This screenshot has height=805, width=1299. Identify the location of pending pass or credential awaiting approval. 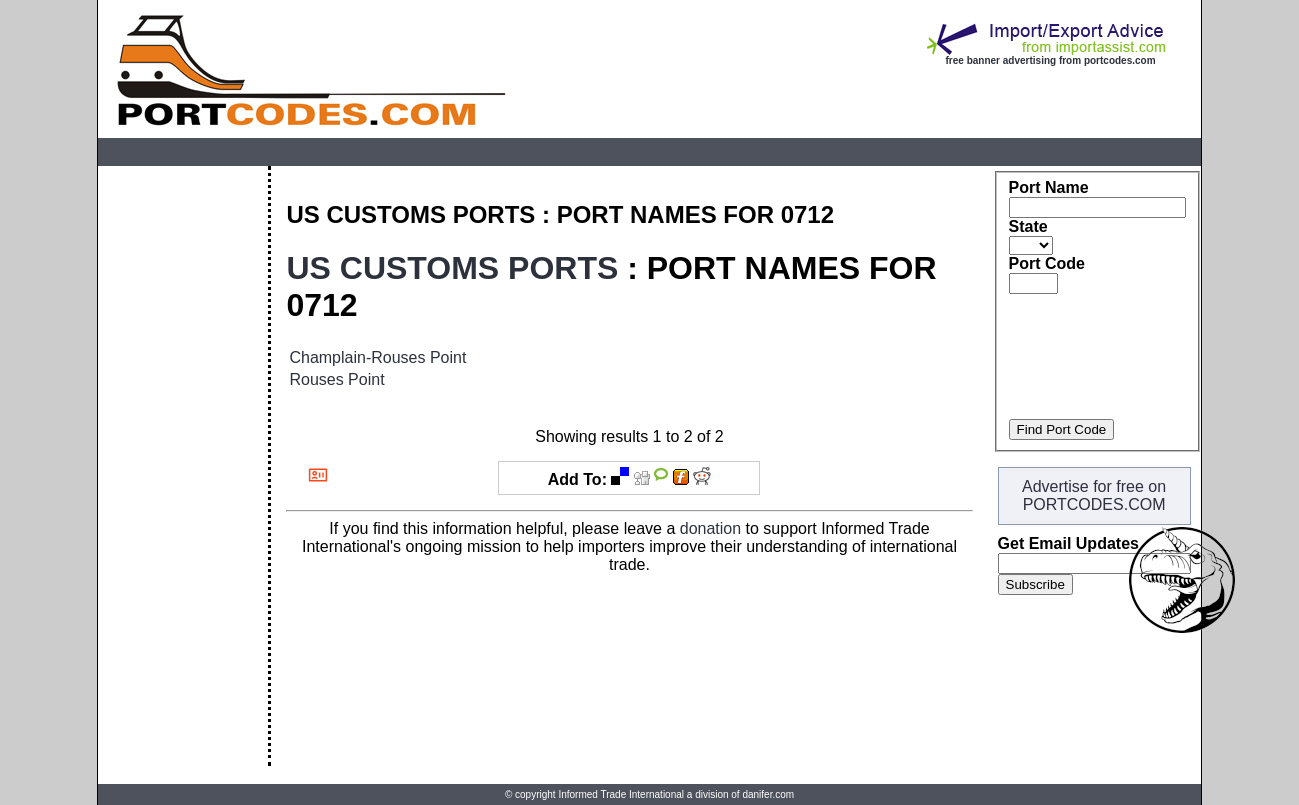
(318, 475).